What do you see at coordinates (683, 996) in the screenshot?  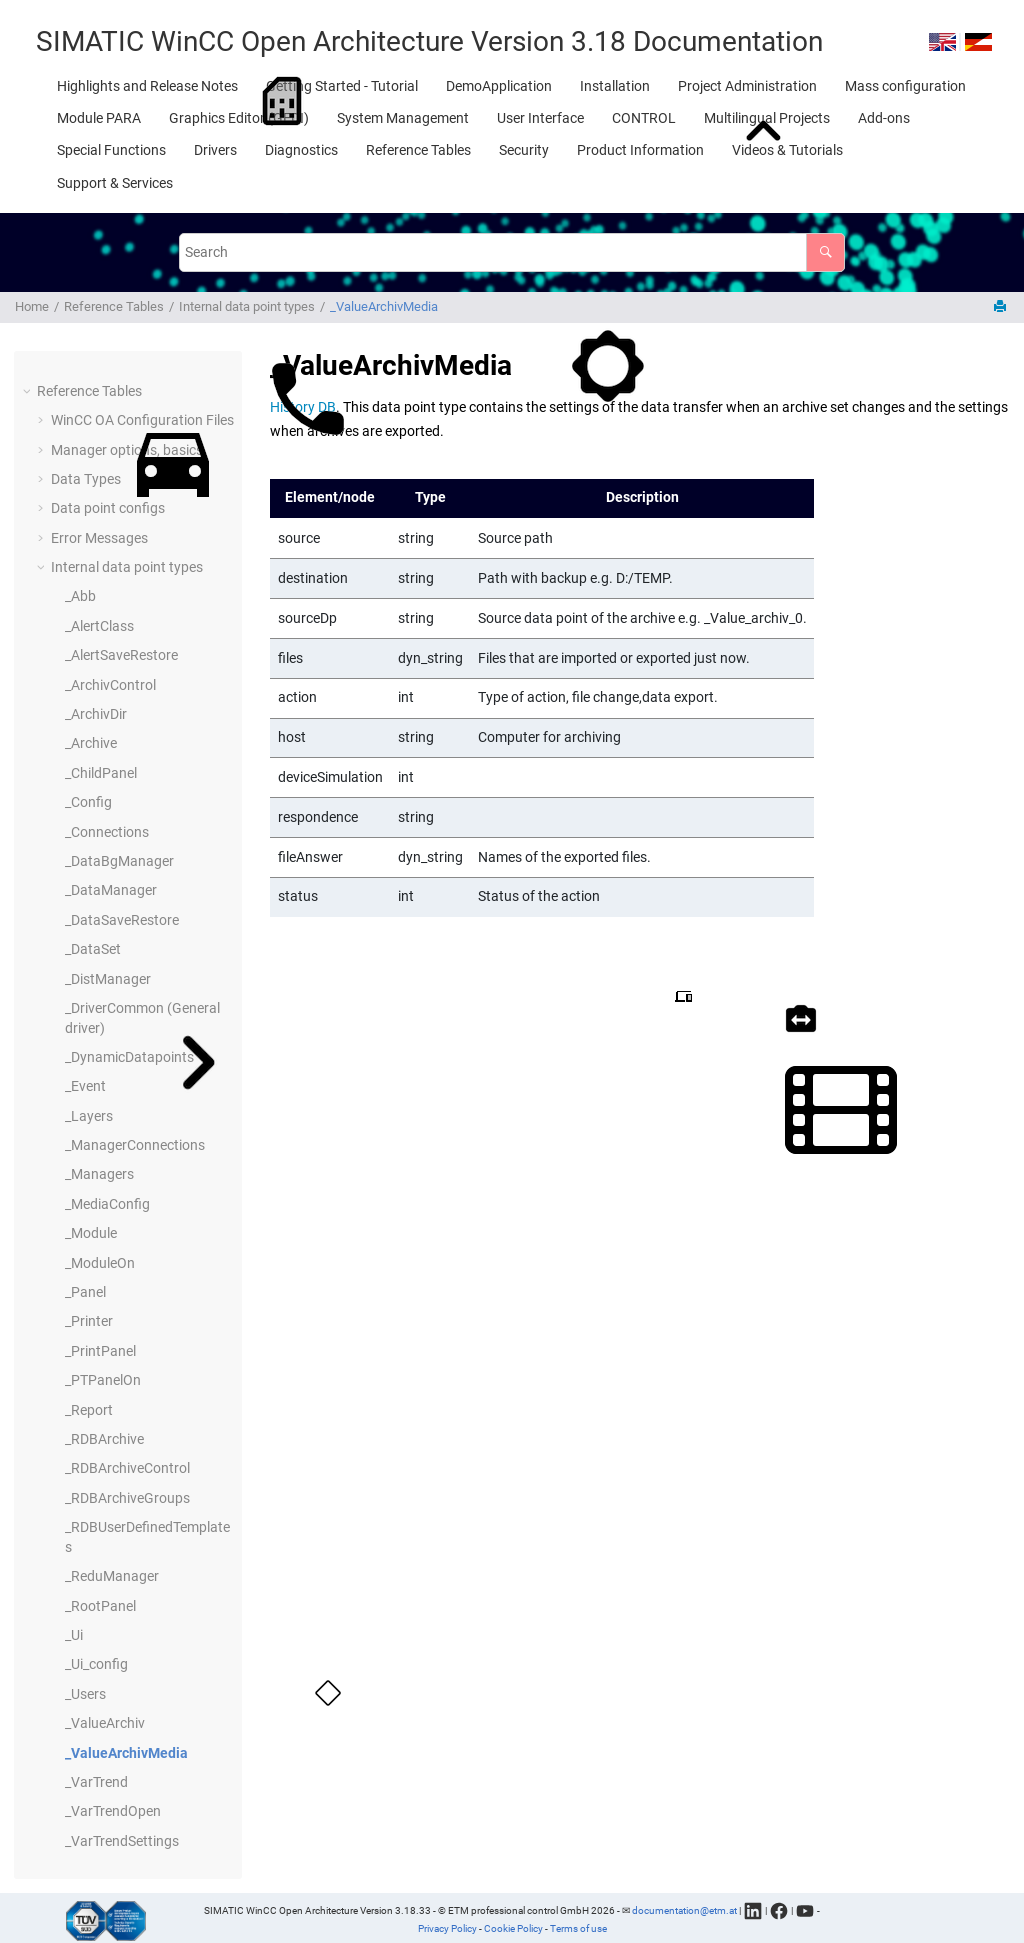 I see `view connected devices` at bounding box center [683, 996].